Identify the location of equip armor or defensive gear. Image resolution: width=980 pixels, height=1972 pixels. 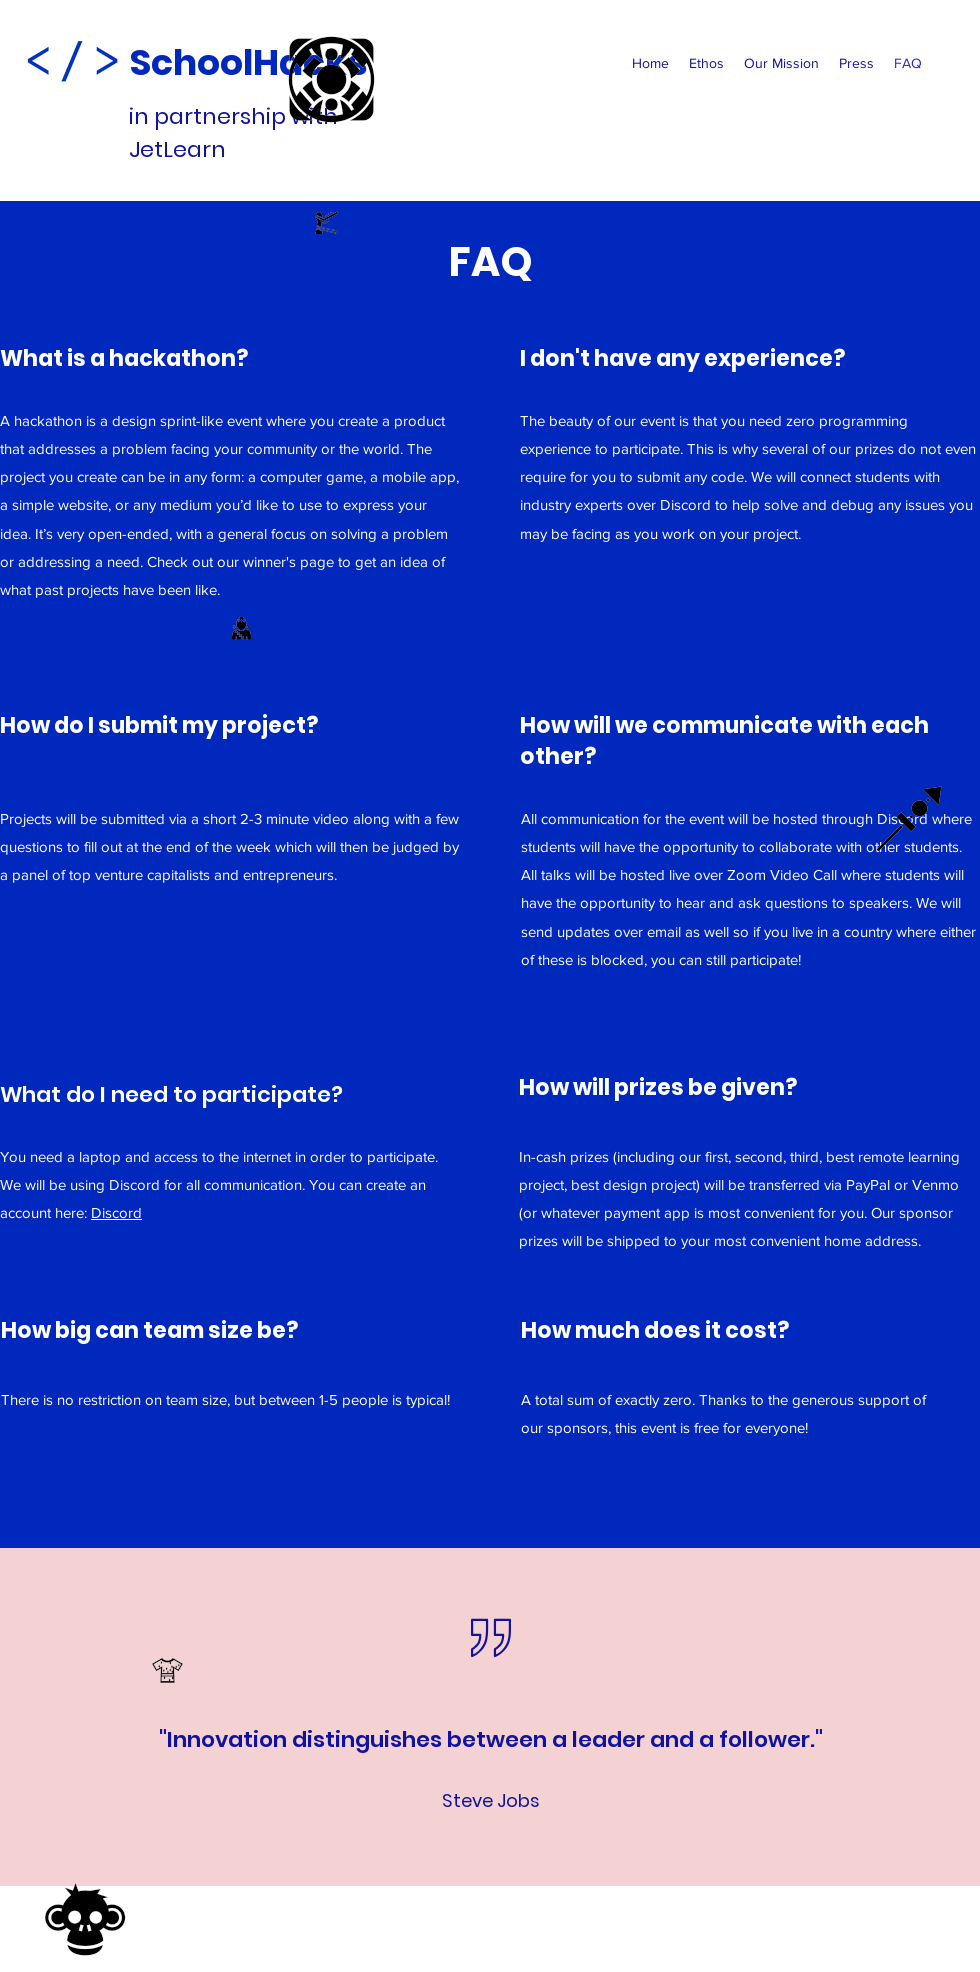
(167, 1670).